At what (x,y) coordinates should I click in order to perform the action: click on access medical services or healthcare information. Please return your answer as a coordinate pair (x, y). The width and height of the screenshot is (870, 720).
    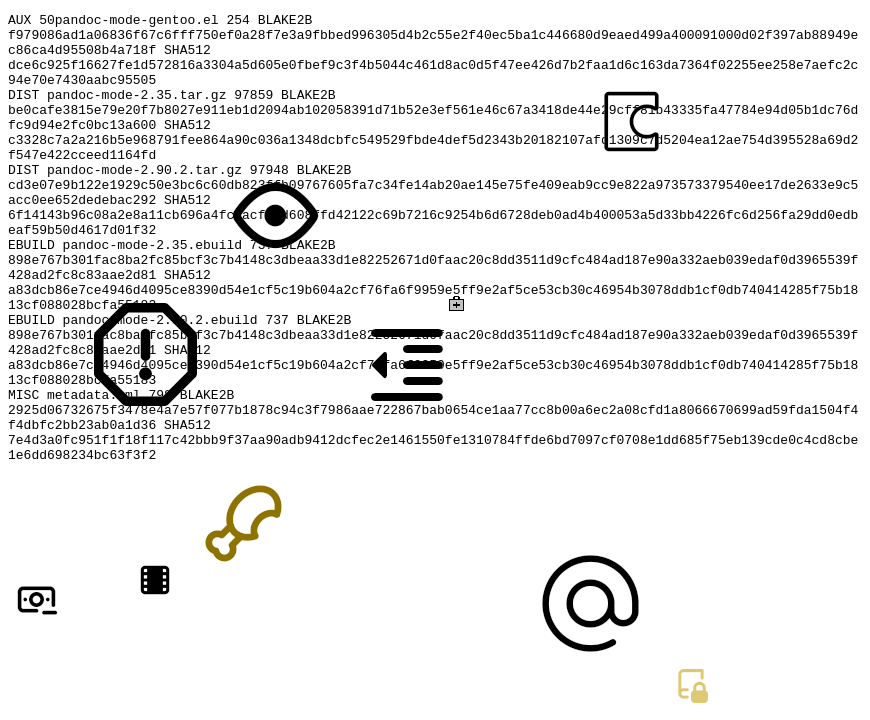
    Looking at the image, I should click on (456, 303).